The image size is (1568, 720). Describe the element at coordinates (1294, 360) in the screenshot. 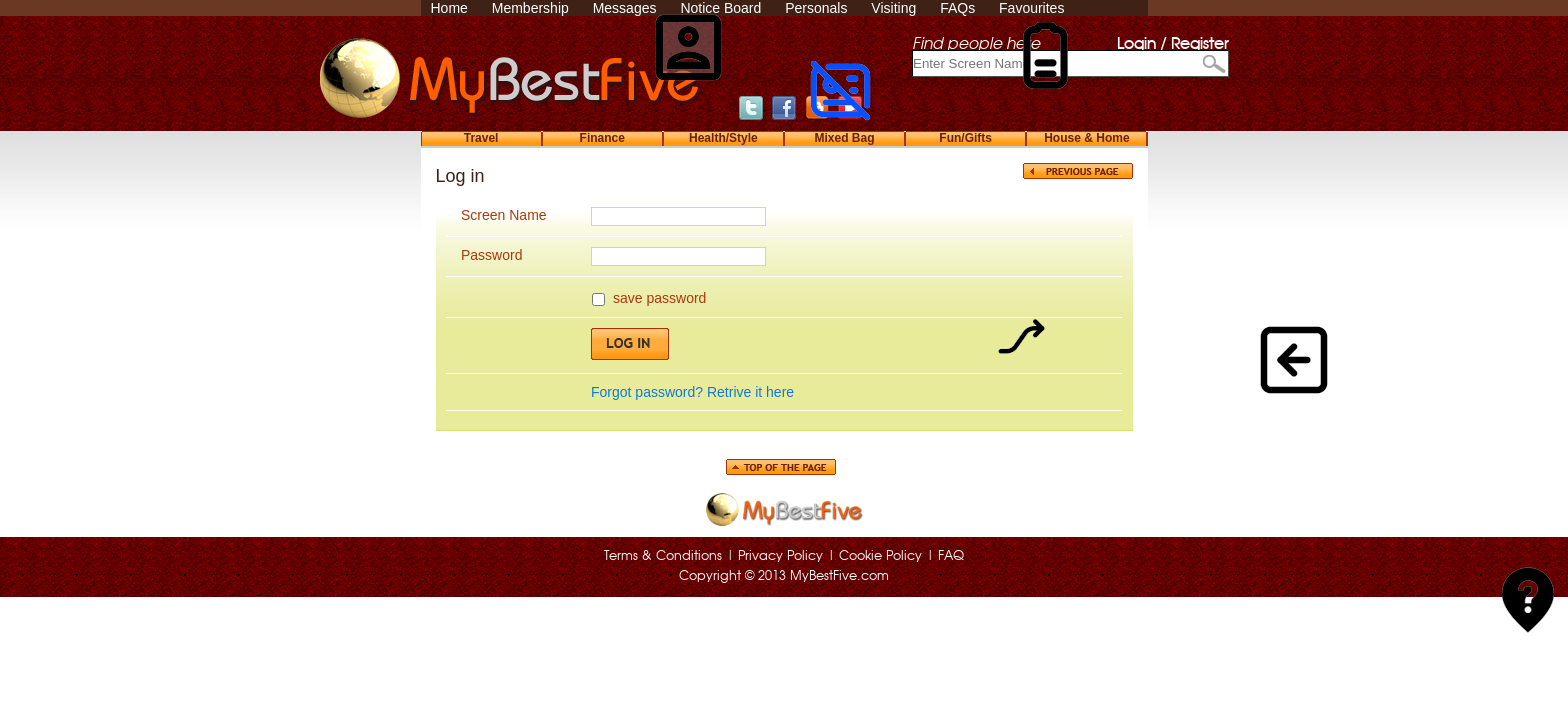

I see `go back to the previous screen` at that location.